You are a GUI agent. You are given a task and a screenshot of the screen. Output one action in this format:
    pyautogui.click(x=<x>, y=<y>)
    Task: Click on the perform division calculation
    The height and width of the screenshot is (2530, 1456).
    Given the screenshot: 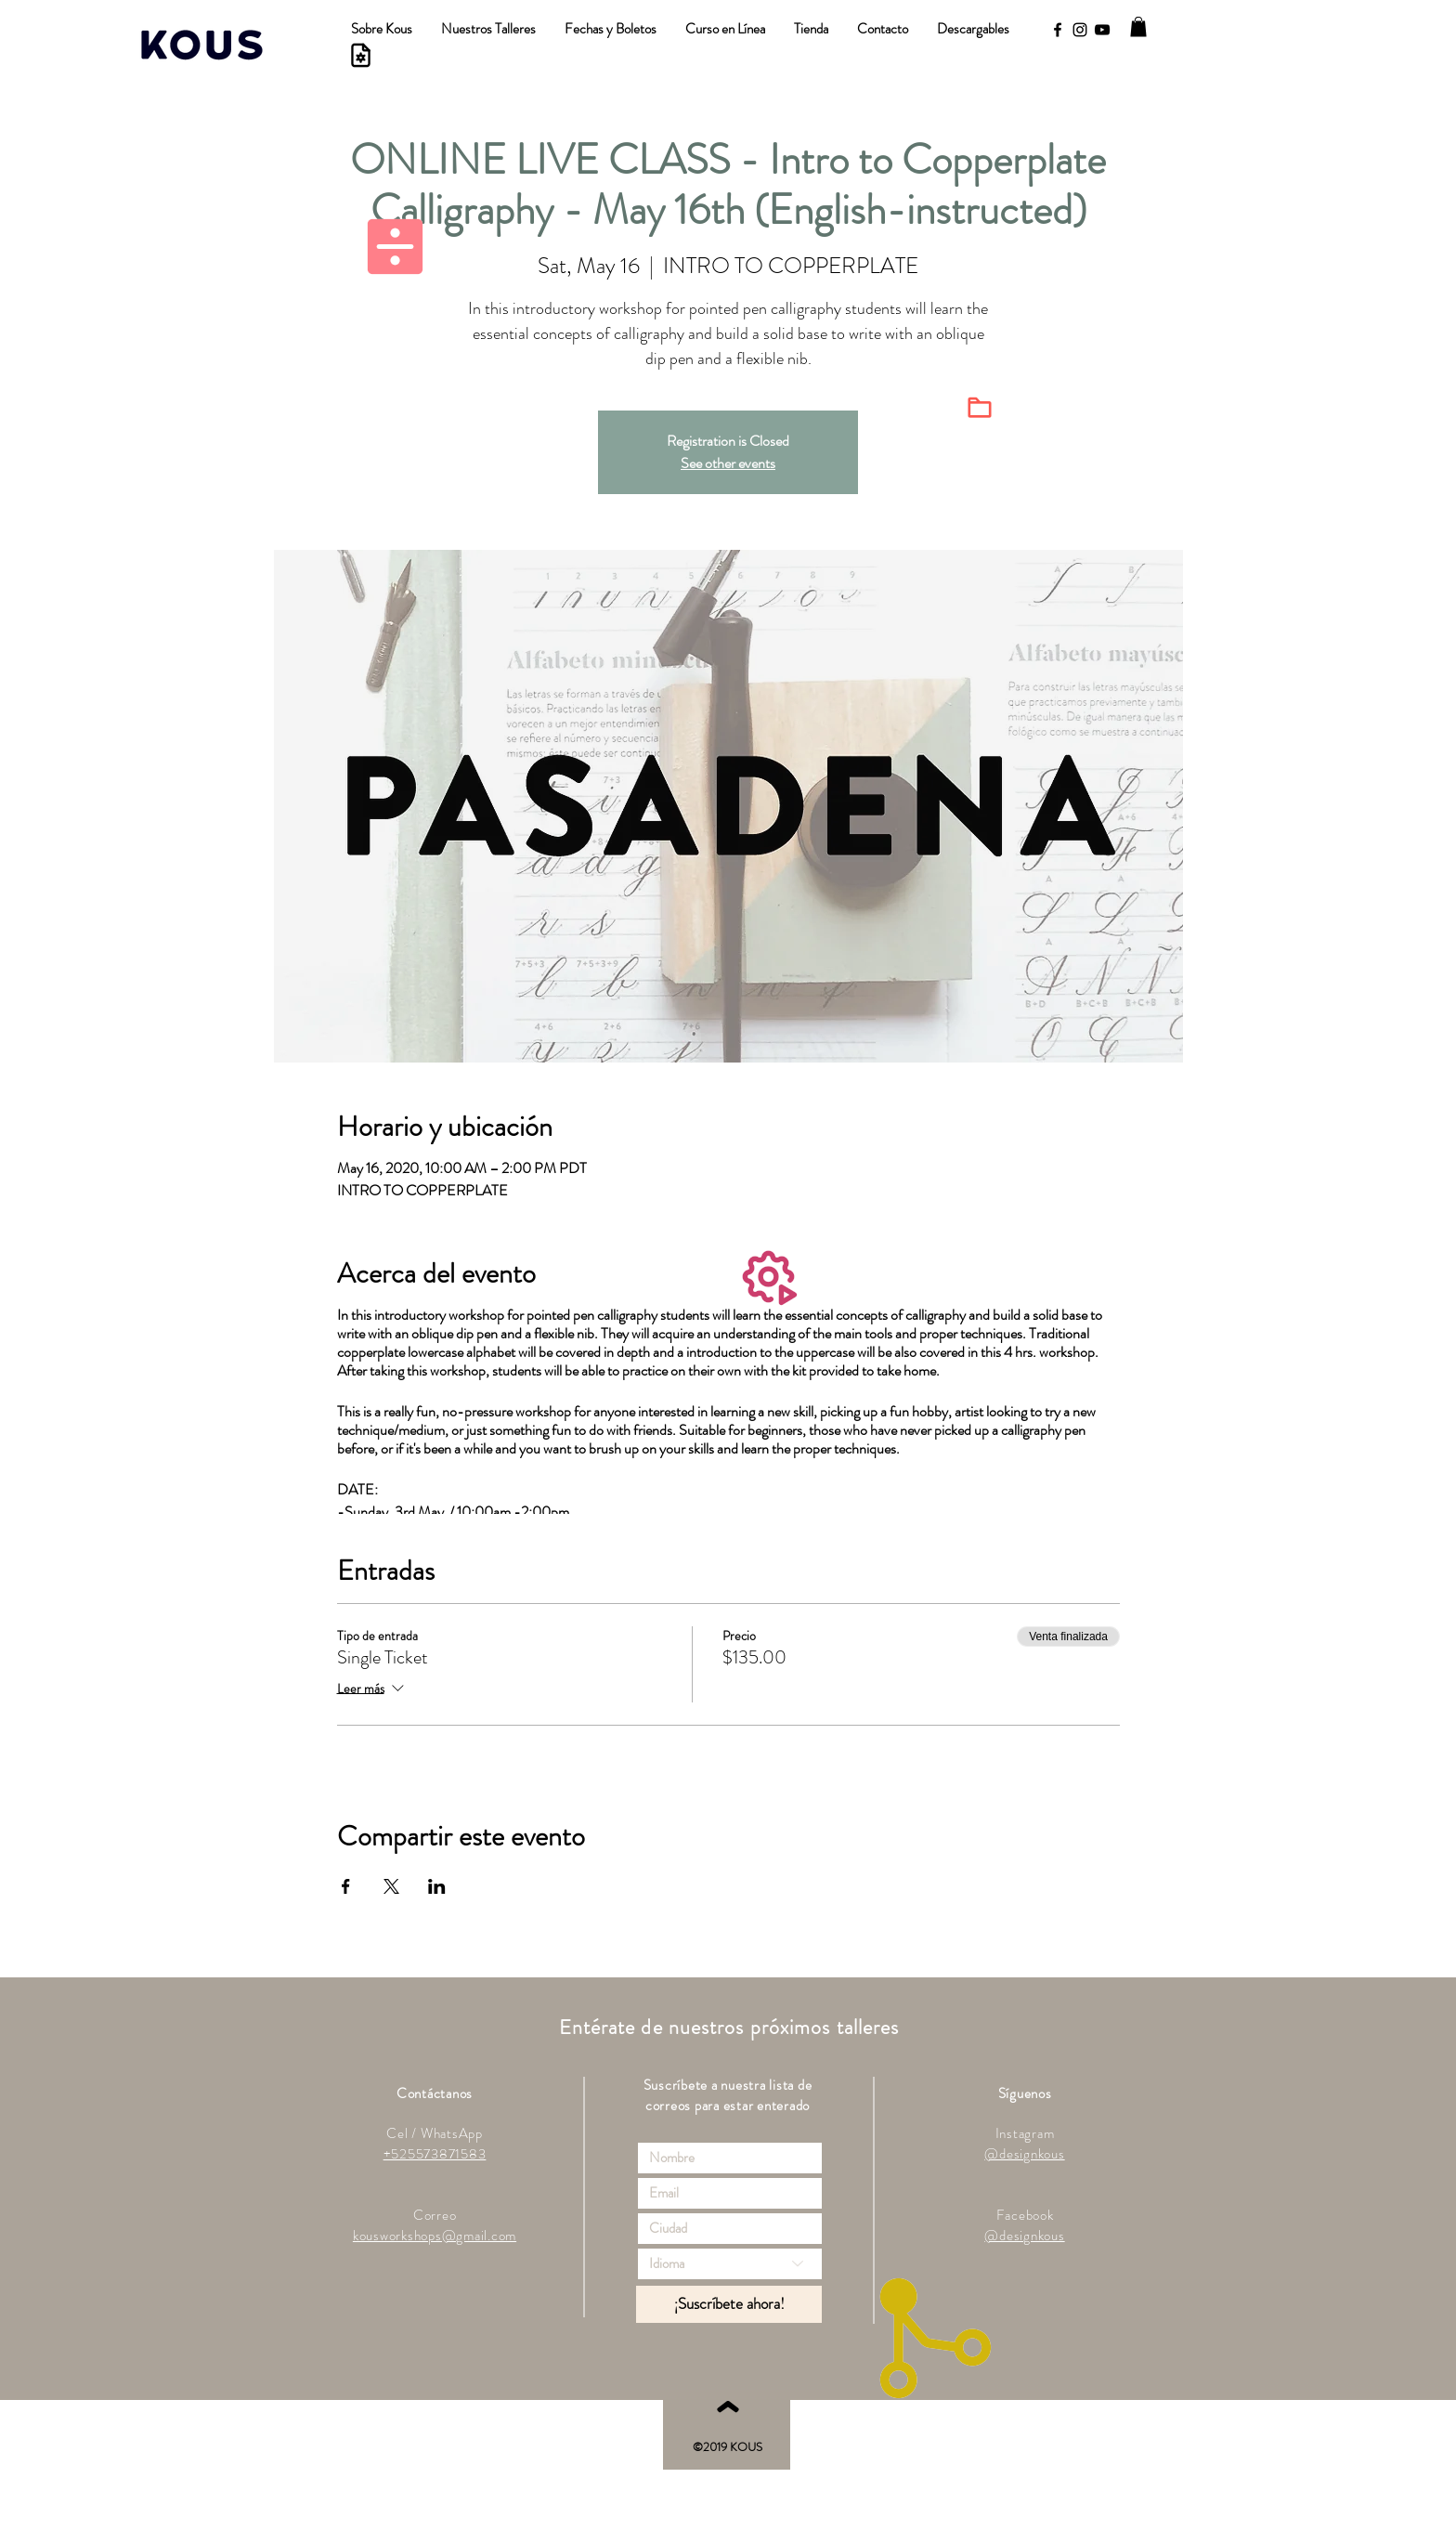 What is the action you would take?
    pyautogui.click(x=395, y=246)
    